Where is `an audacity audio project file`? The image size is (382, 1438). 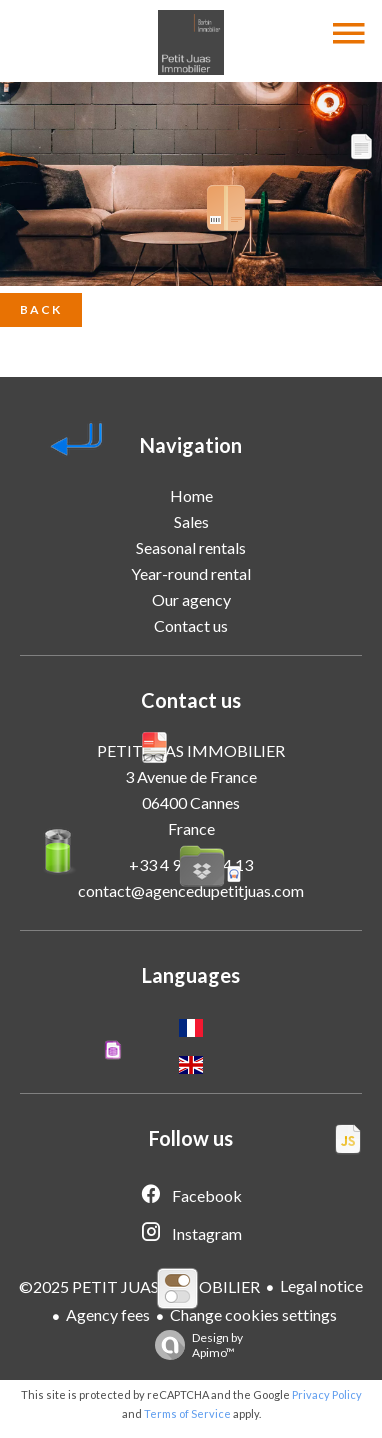 an audacity audio project file is located at coordinates (234, 874).